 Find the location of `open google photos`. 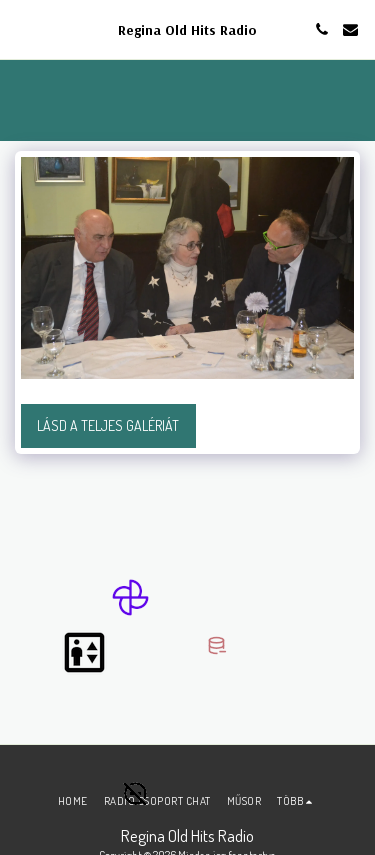

open google photos is located at coordinates (130, 597).